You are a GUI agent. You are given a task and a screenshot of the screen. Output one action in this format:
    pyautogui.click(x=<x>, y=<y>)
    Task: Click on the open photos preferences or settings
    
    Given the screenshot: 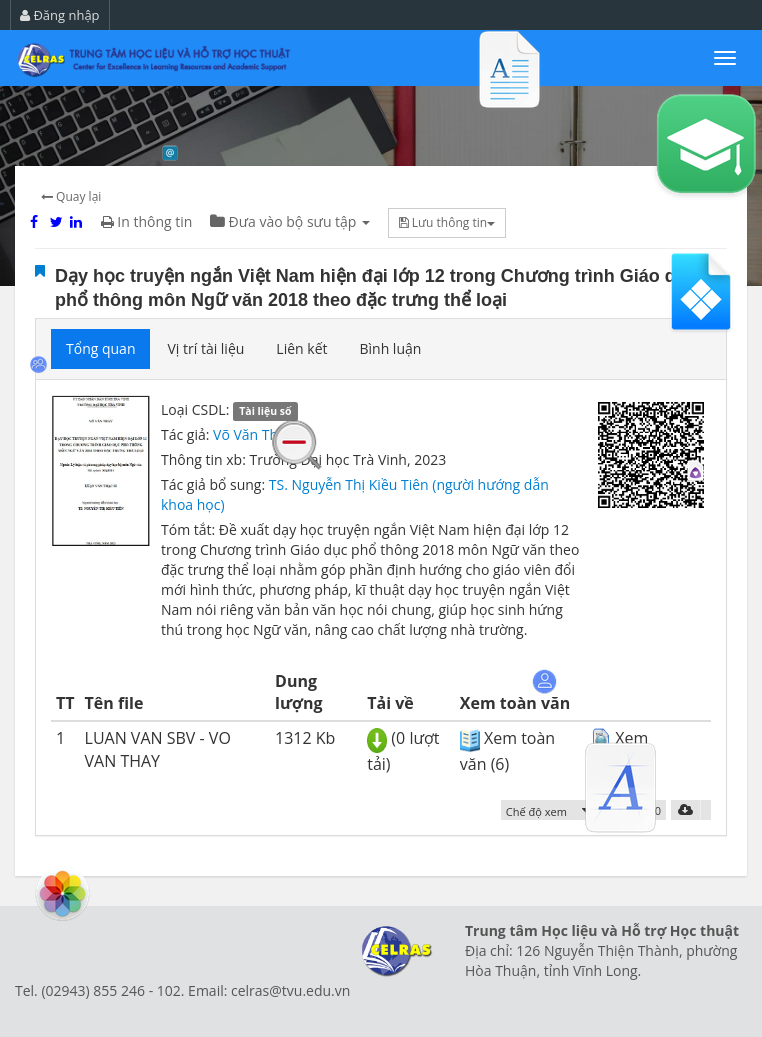 What is the action you would take?
    pyautogui.click(x=62, y=893)
    